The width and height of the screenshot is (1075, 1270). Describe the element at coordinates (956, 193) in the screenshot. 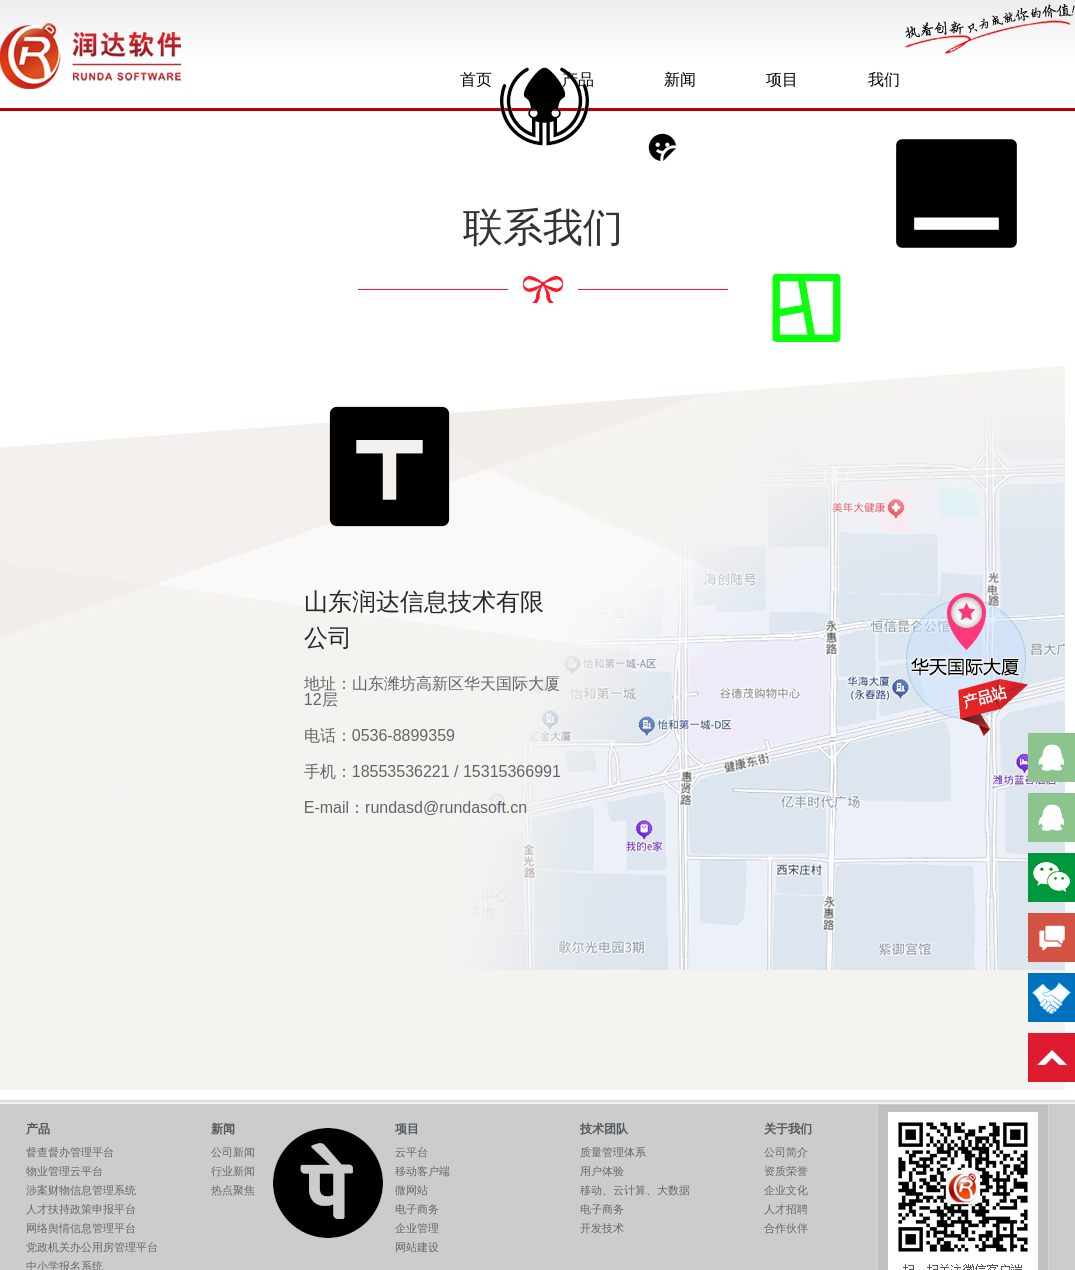

I see `switch to bottom panel layout` at that location.